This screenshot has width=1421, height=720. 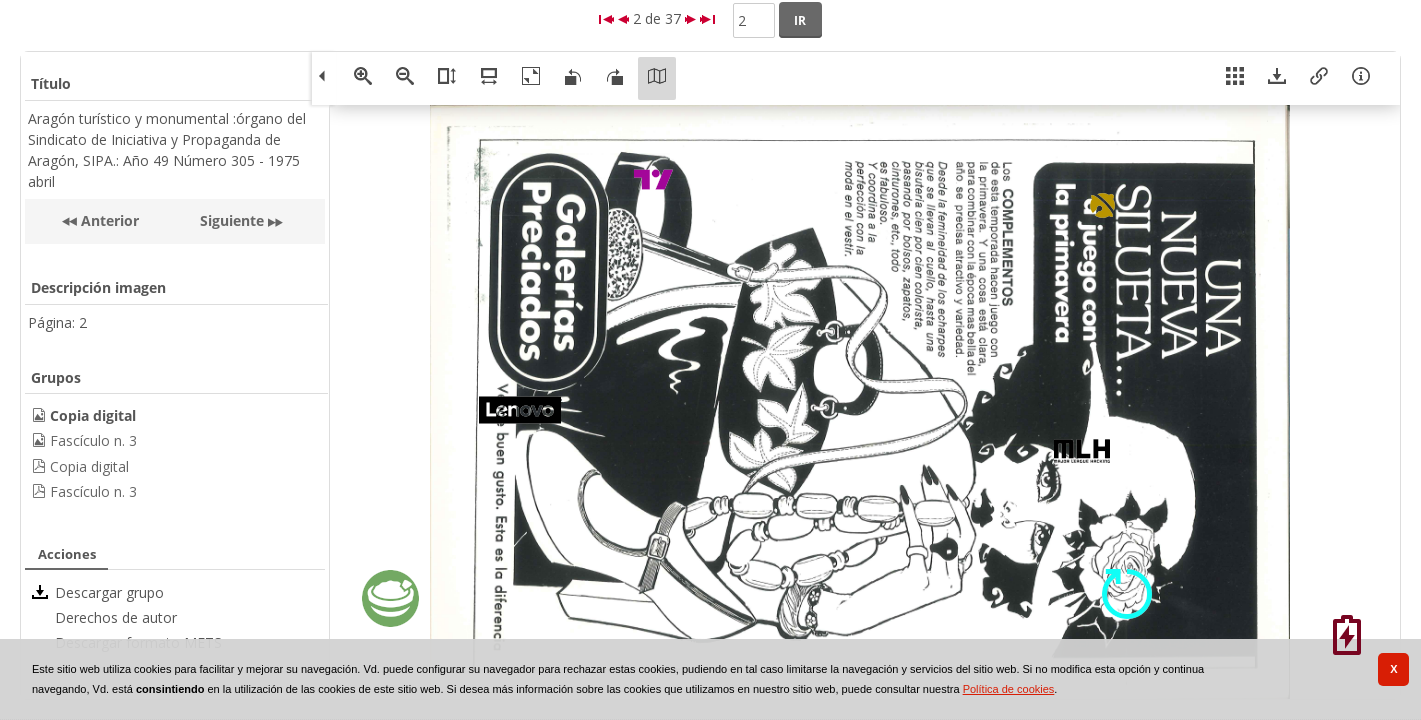 What do you see at coordinates (653, 179) in the screenshot?
I see `open TradingView app` at bounding box center [653, 179].